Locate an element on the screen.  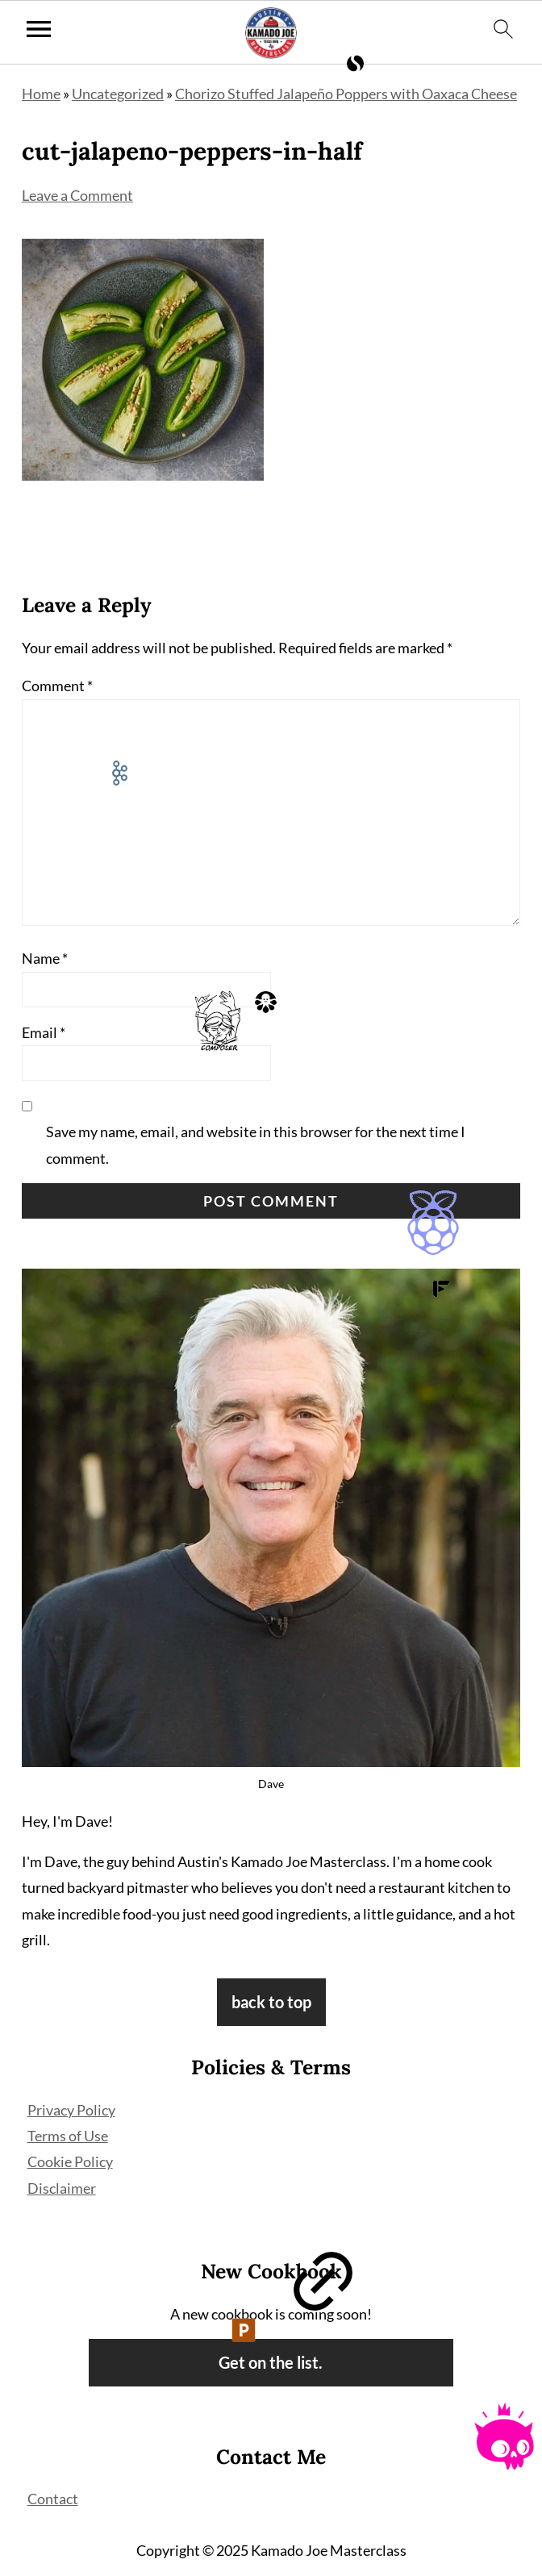
visit the Custom Ink website is located at coordinates (265, 1002).